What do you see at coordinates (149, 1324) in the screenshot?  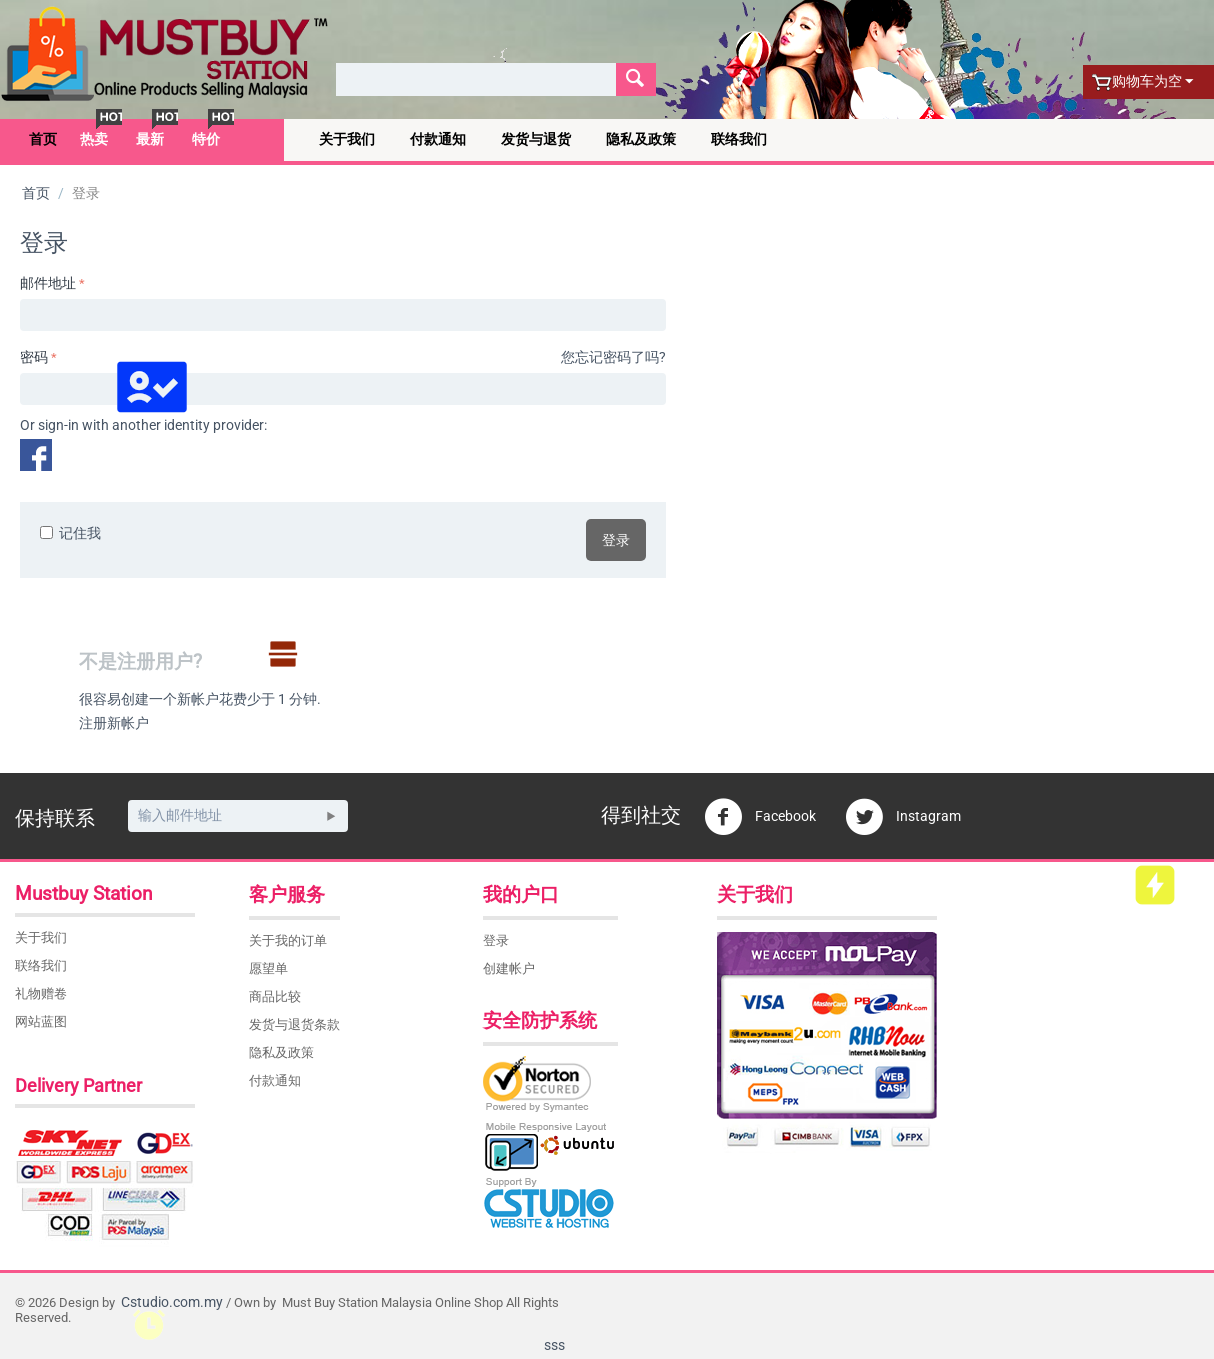 I see `set or manage alarms` at bounding box center [149, 1324].